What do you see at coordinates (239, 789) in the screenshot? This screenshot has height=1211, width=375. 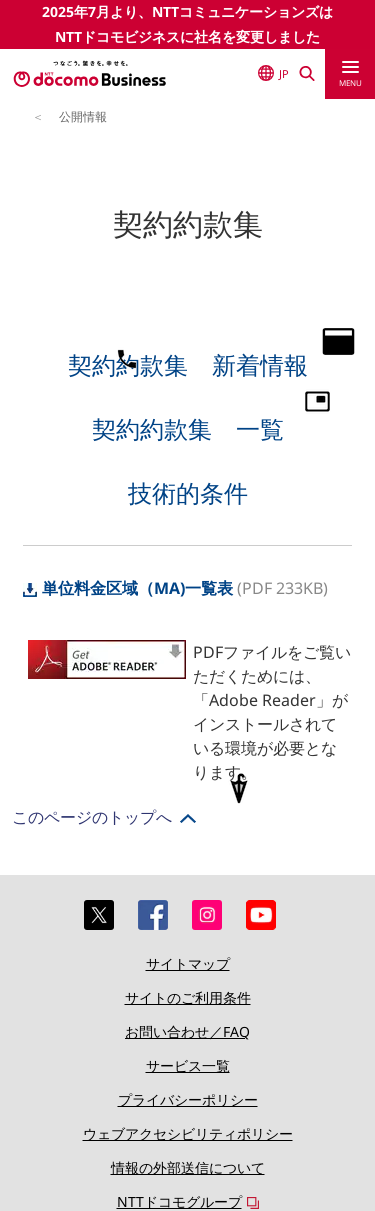 I see `view weather protection or rain forecast` at bounding box center [239, 789].